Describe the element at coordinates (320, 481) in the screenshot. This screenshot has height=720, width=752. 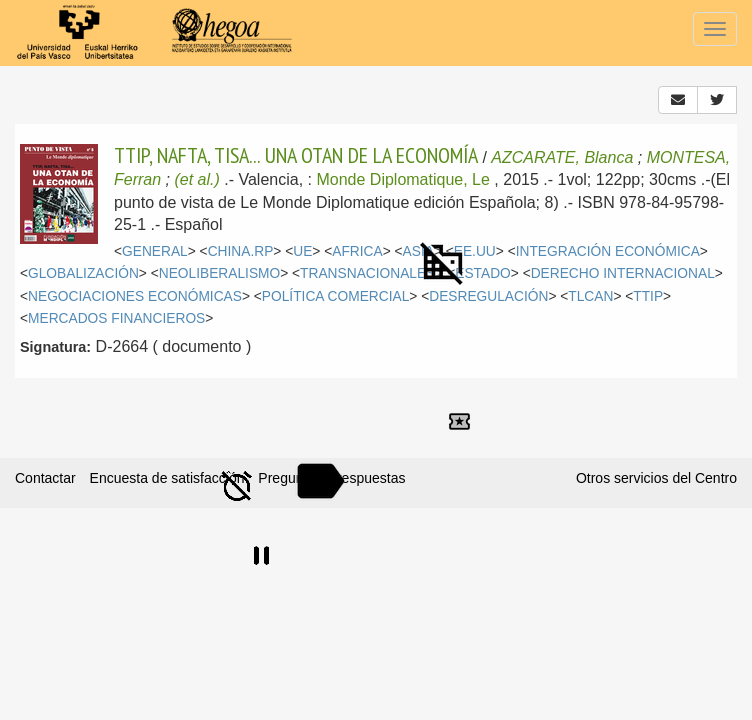
I see `add or apply a label to an item` at that location.